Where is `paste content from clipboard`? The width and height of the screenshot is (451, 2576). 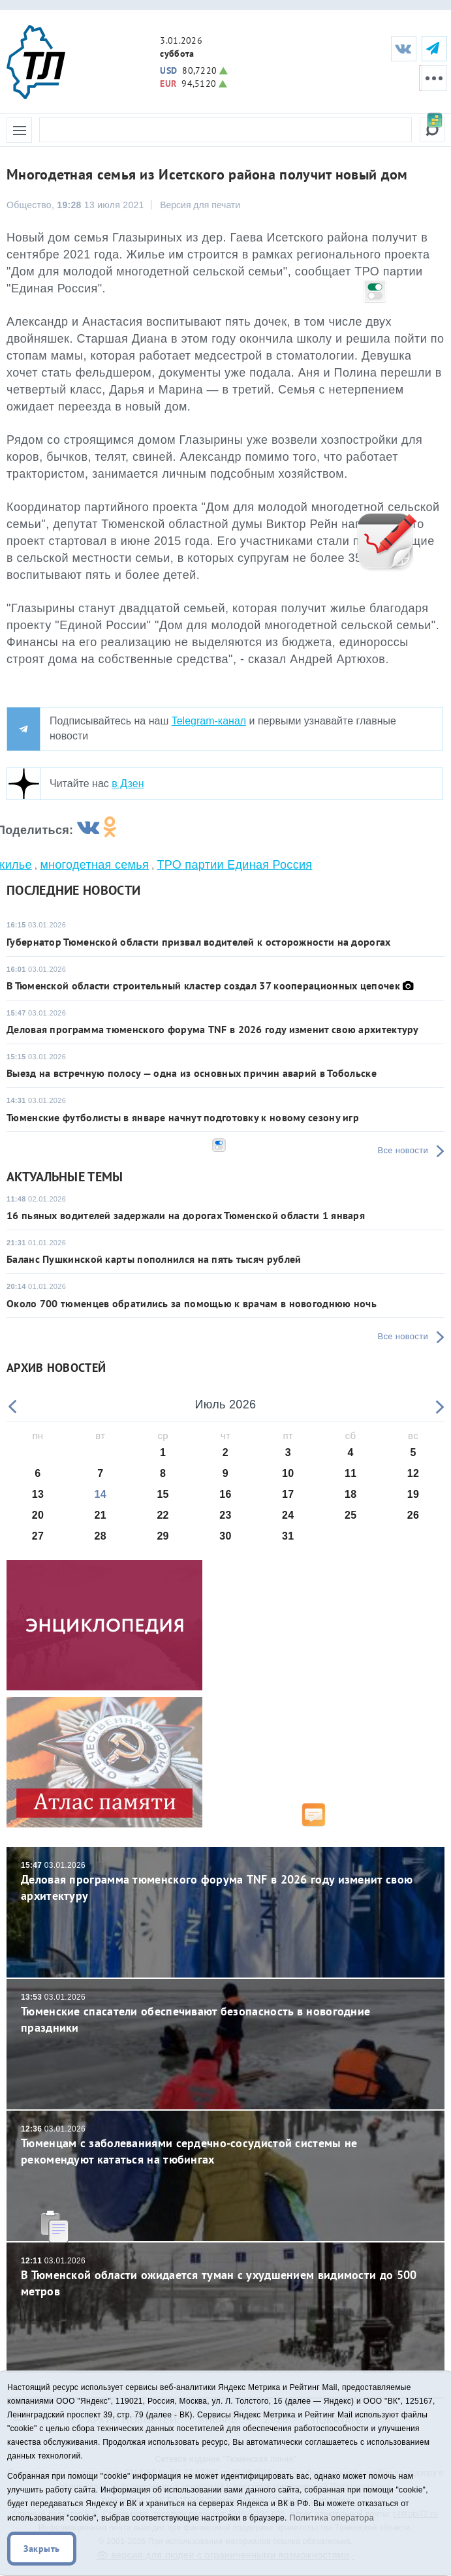 paste content from clipboard is located at coordinates (54, 2226).